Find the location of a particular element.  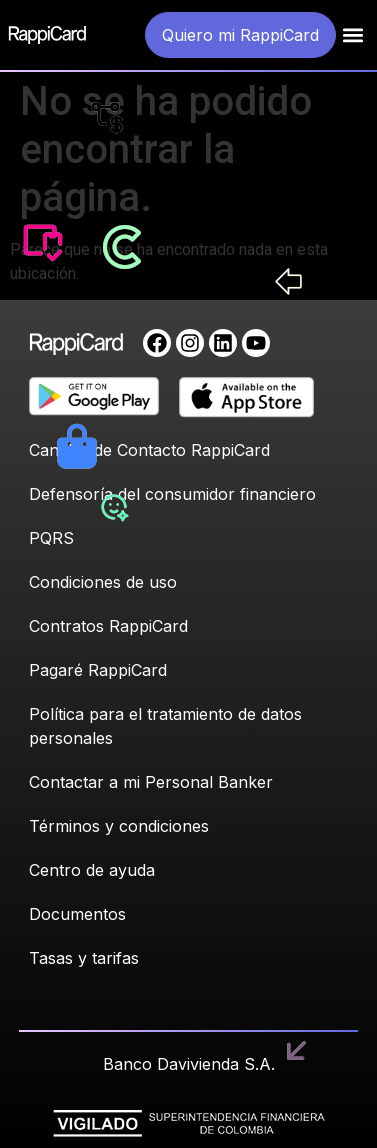

view transaction history is located at coordinates (107, 118).